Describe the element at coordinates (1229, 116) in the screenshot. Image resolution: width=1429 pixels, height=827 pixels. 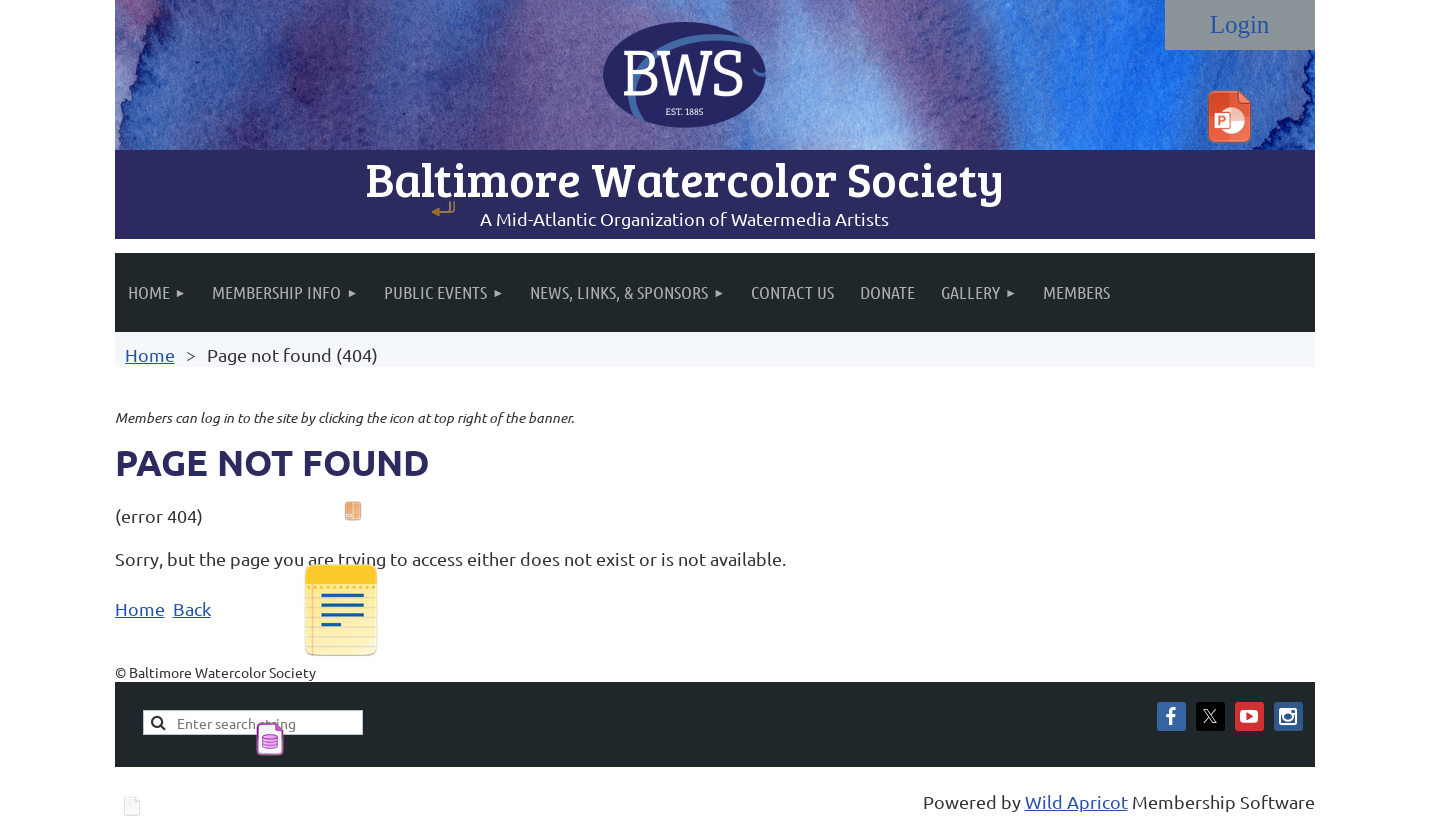
I see `powerpoint slideshow file` at that location.